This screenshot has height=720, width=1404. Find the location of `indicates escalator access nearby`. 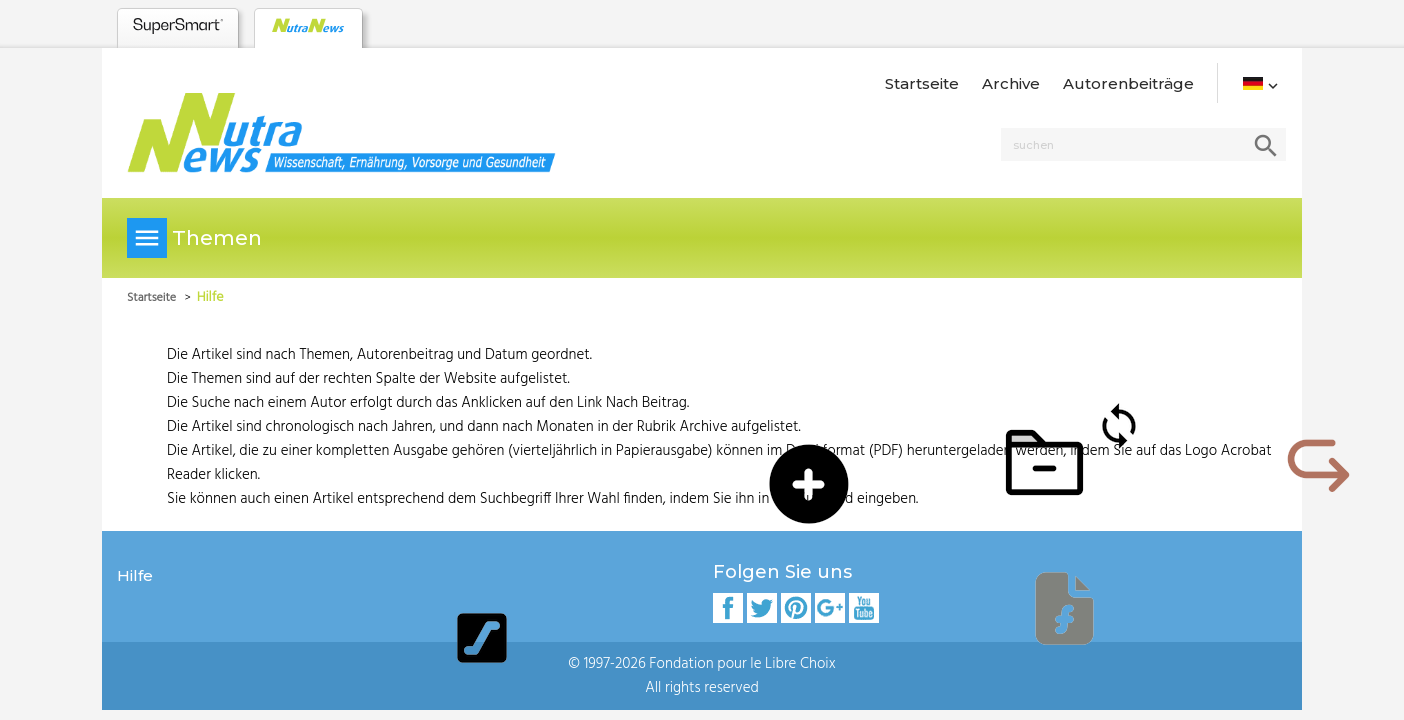

indicates escalator access nearby is located at coordinates (482, 638).